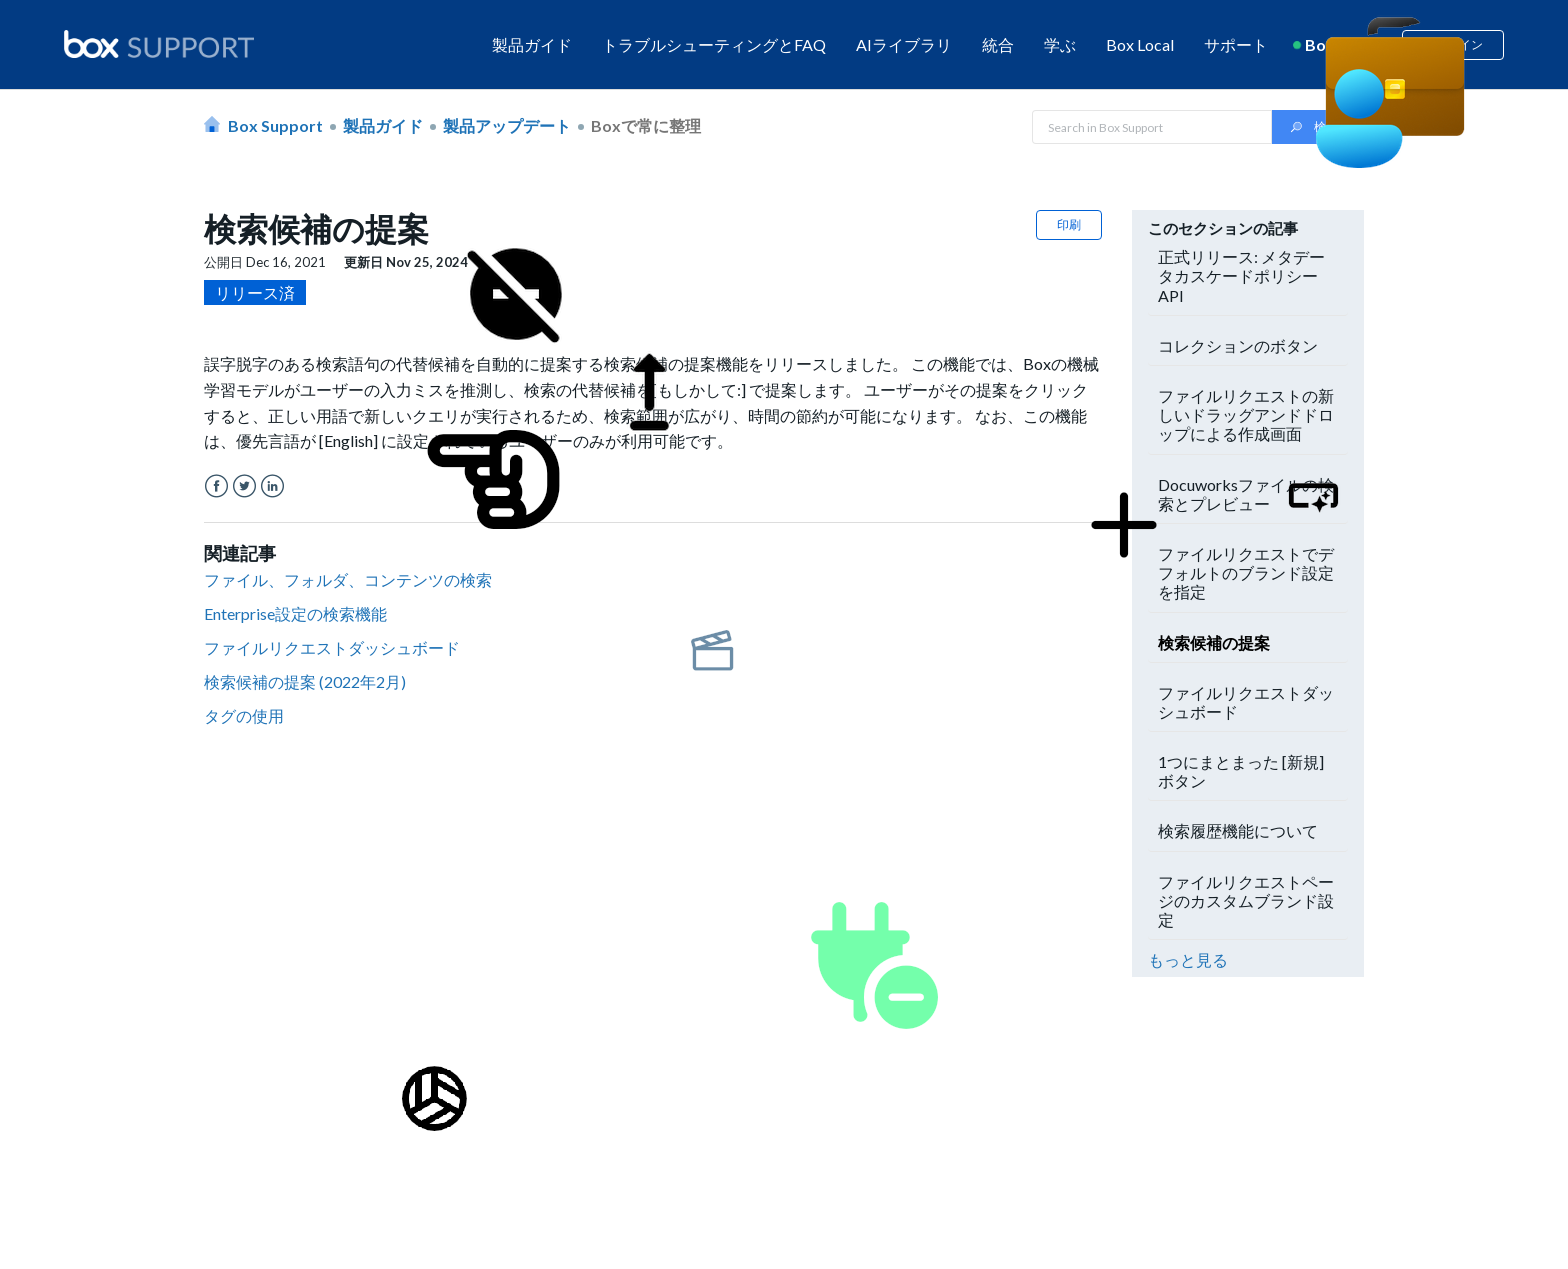 This screenshot has height=1269, width=1568. I want to click on navigate to the previous item or screen, so click(493, 479).